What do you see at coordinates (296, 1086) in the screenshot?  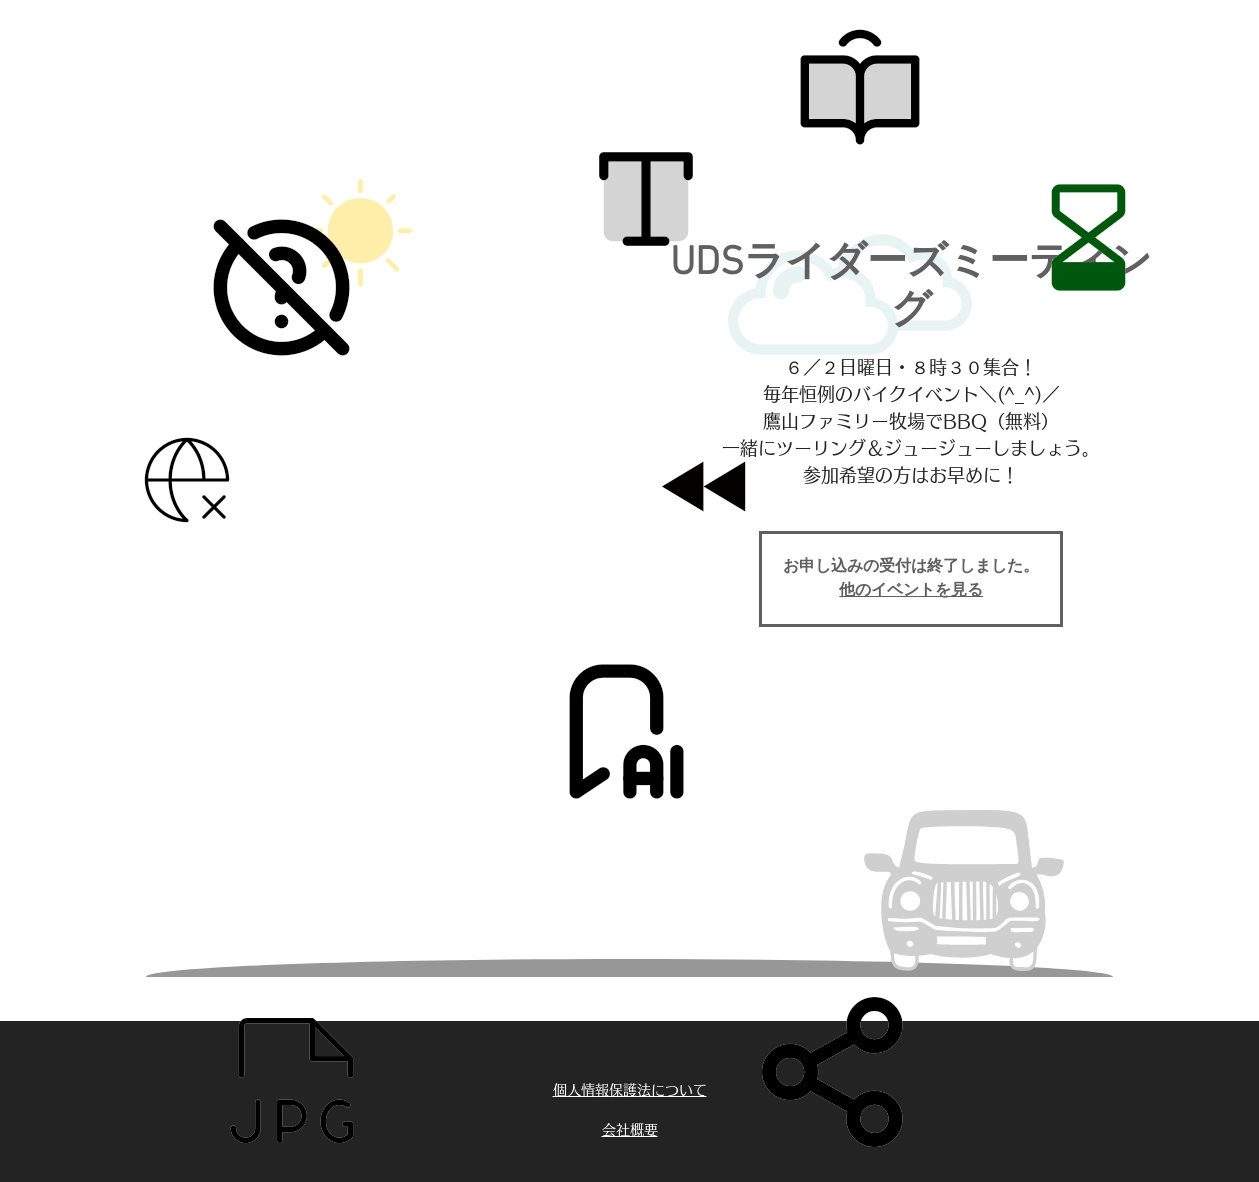 I see `view or open a JPG image file` at bounding box center [296, 1086].